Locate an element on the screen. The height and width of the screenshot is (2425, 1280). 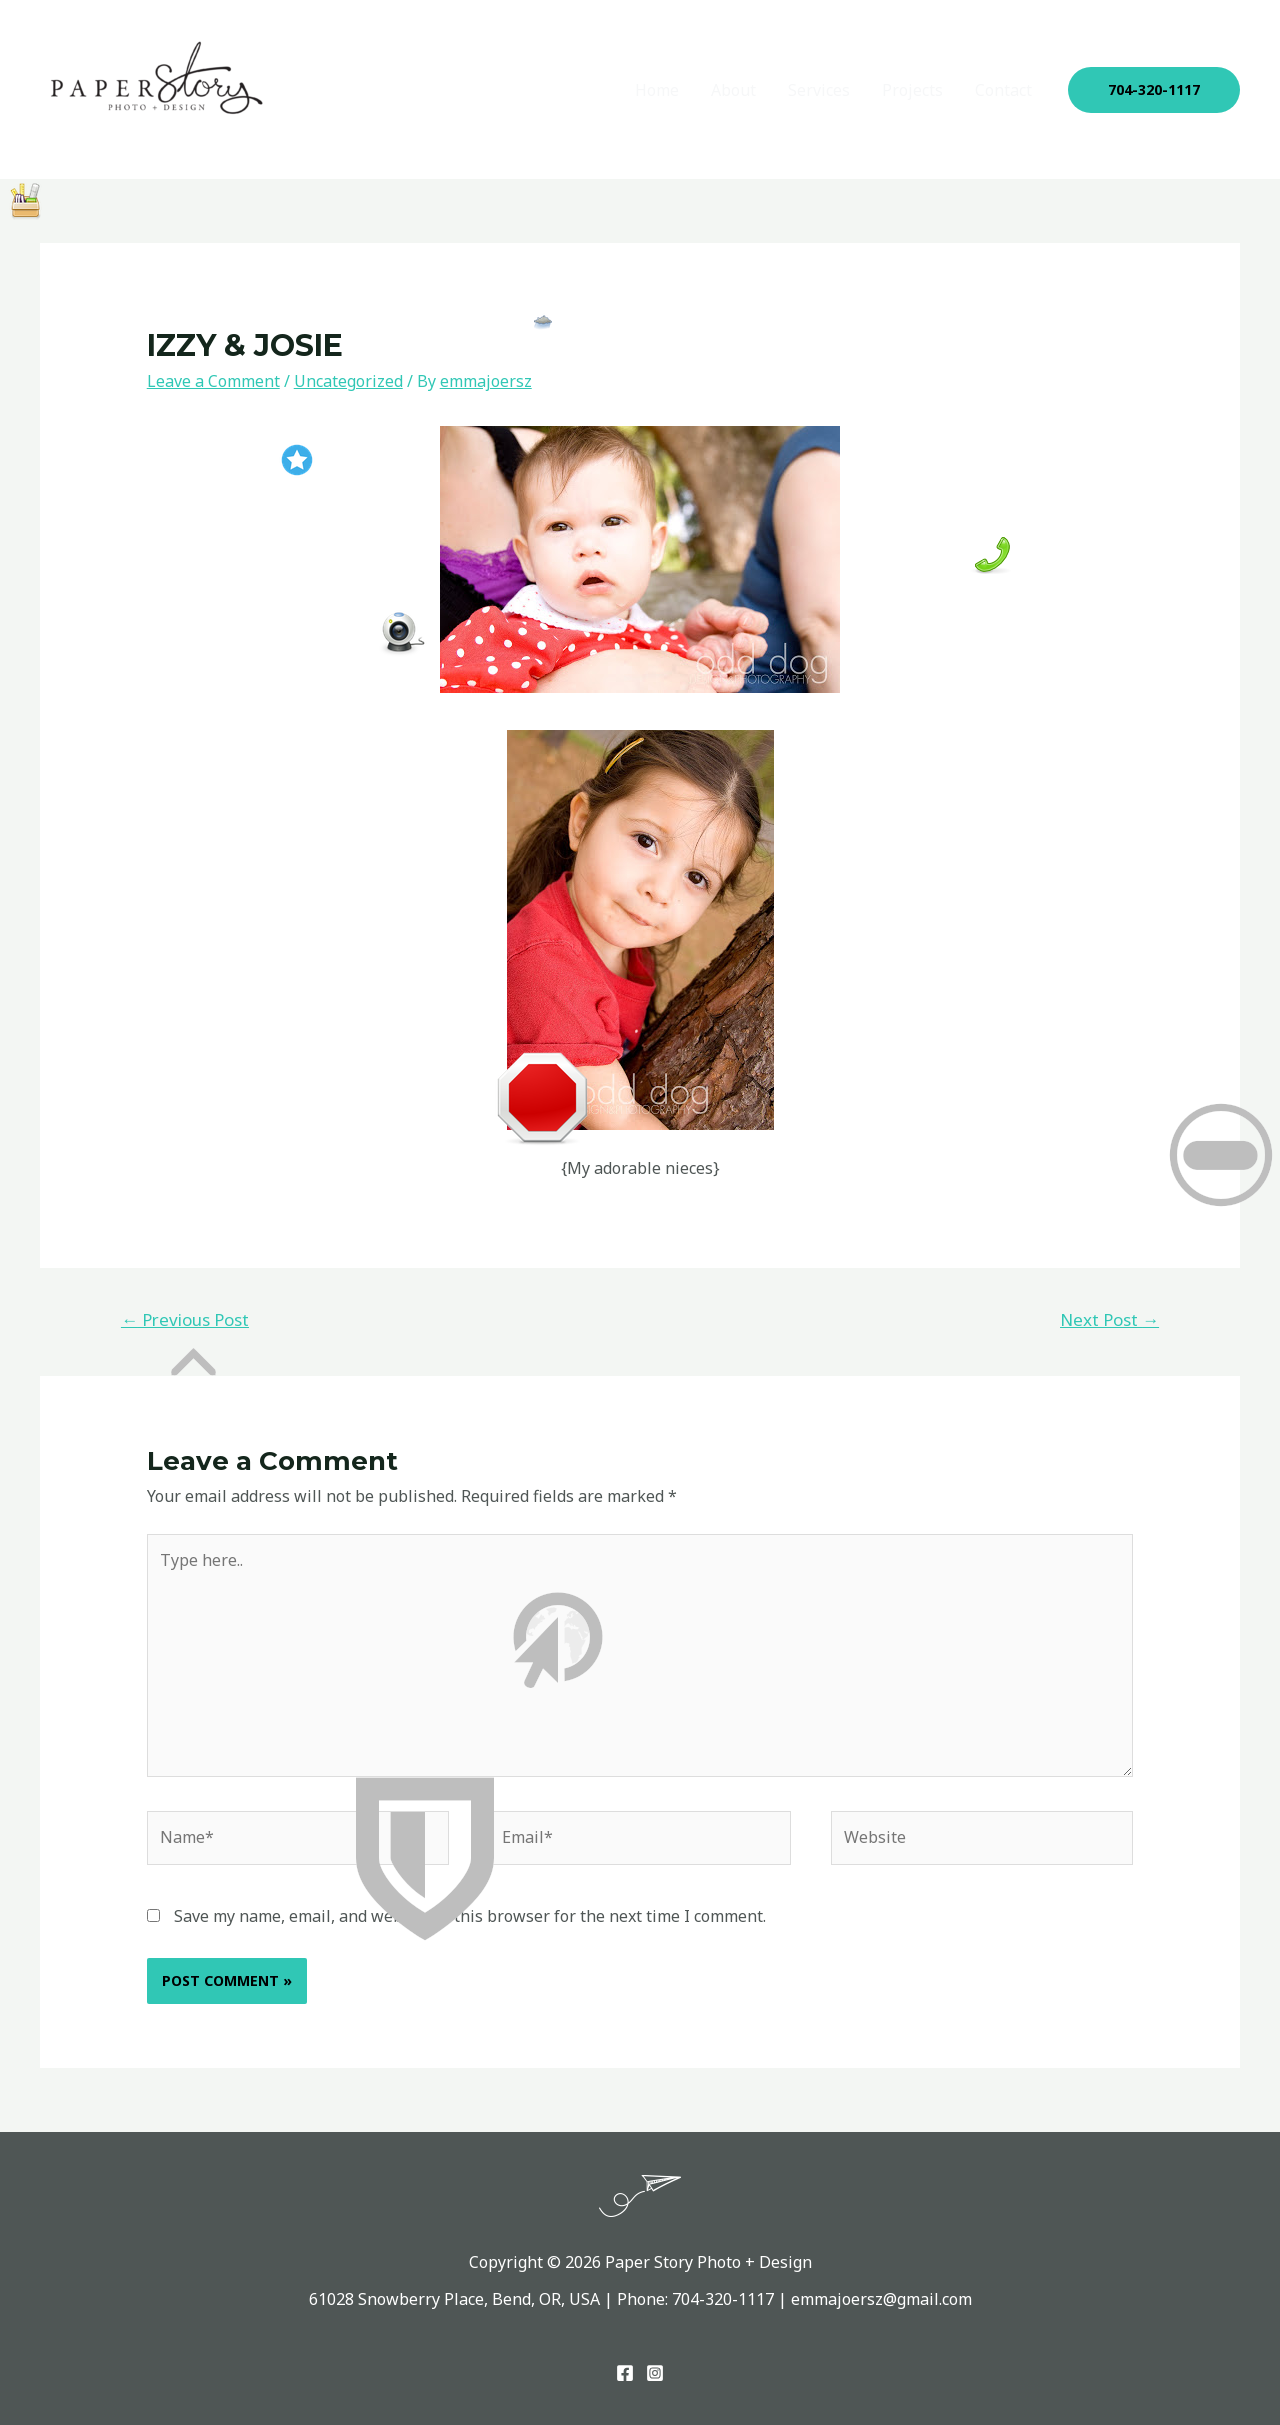
access webcam settings is located at coordinates (399, 631).